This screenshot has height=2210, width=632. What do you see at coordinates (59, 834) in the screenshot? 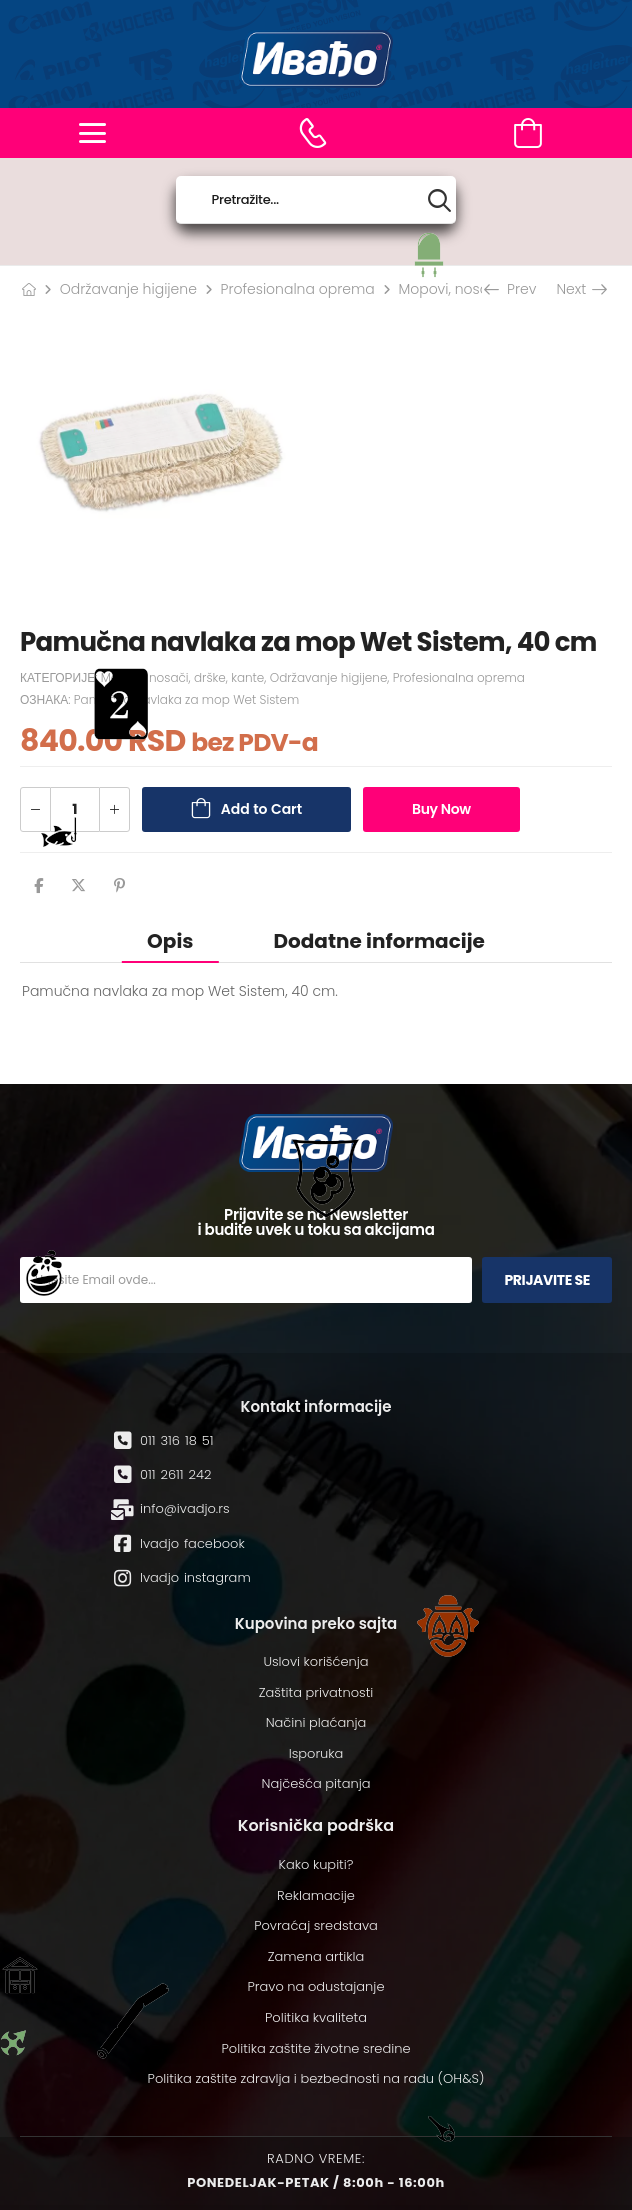
I see `access fishing mini-game or activity` at bounding box center [59, 834].